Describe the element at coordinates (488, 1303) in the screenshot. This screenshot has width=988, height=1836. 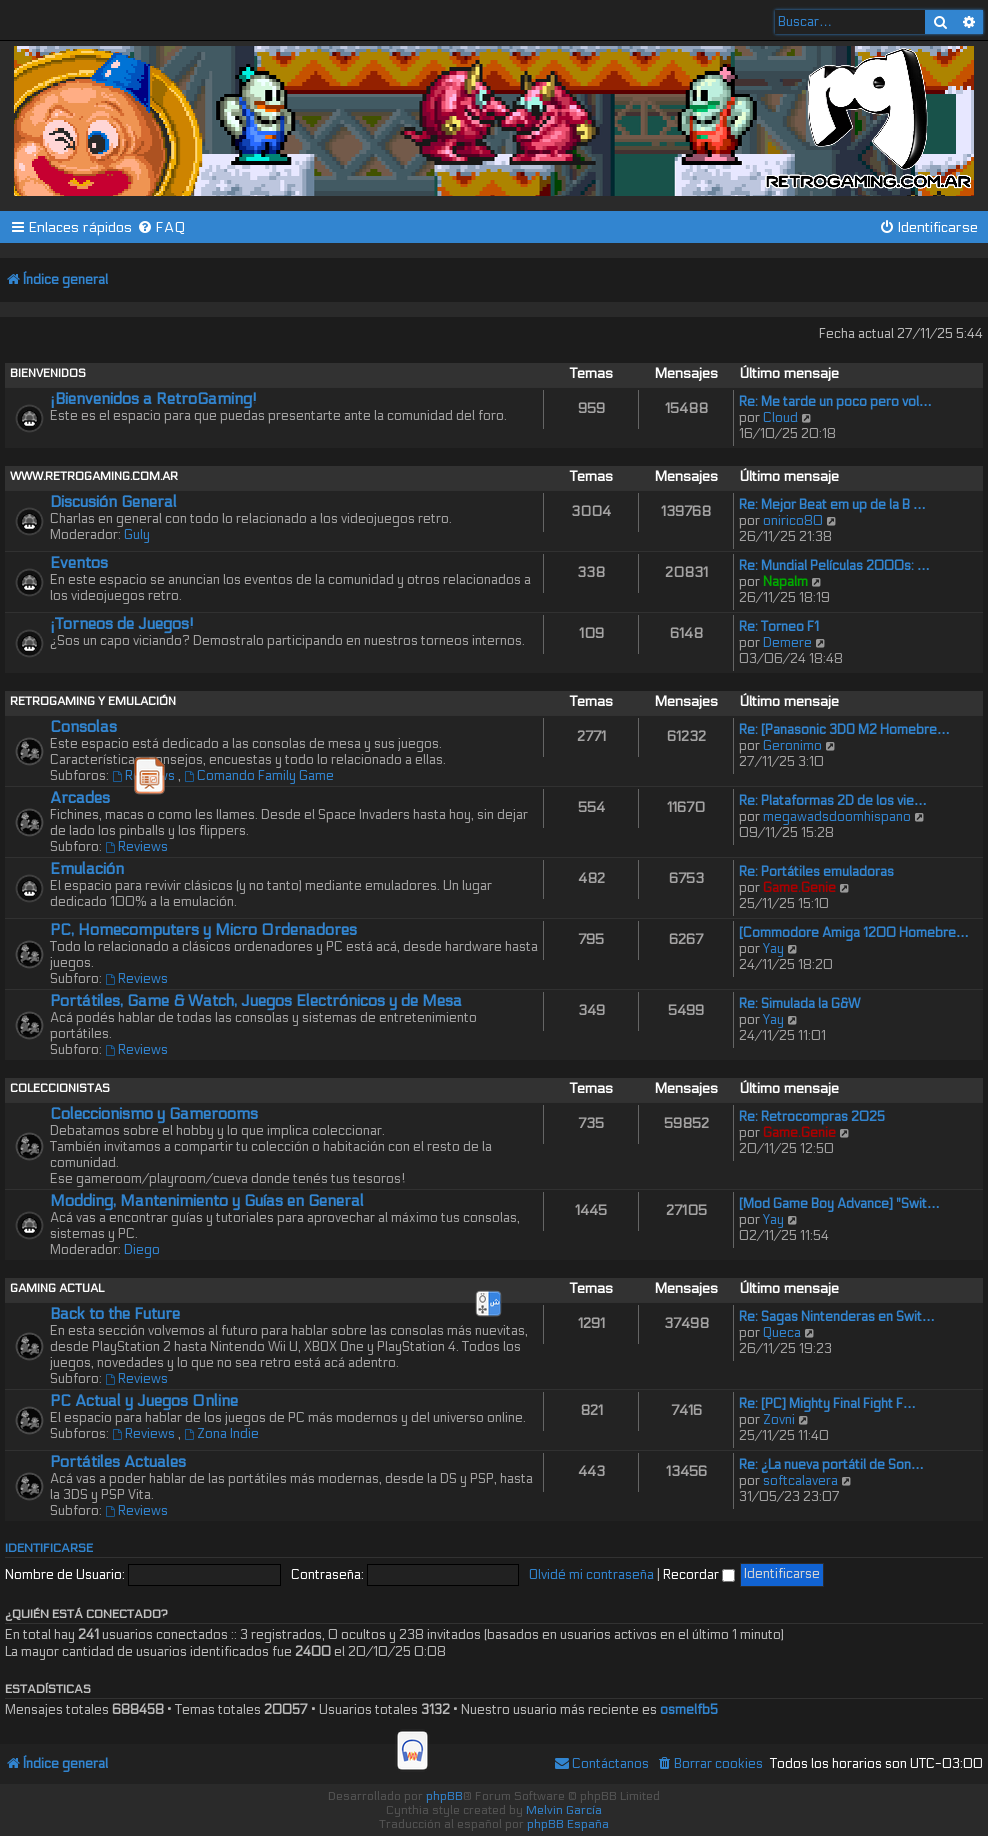
I see `open gnome characters app` at that location.